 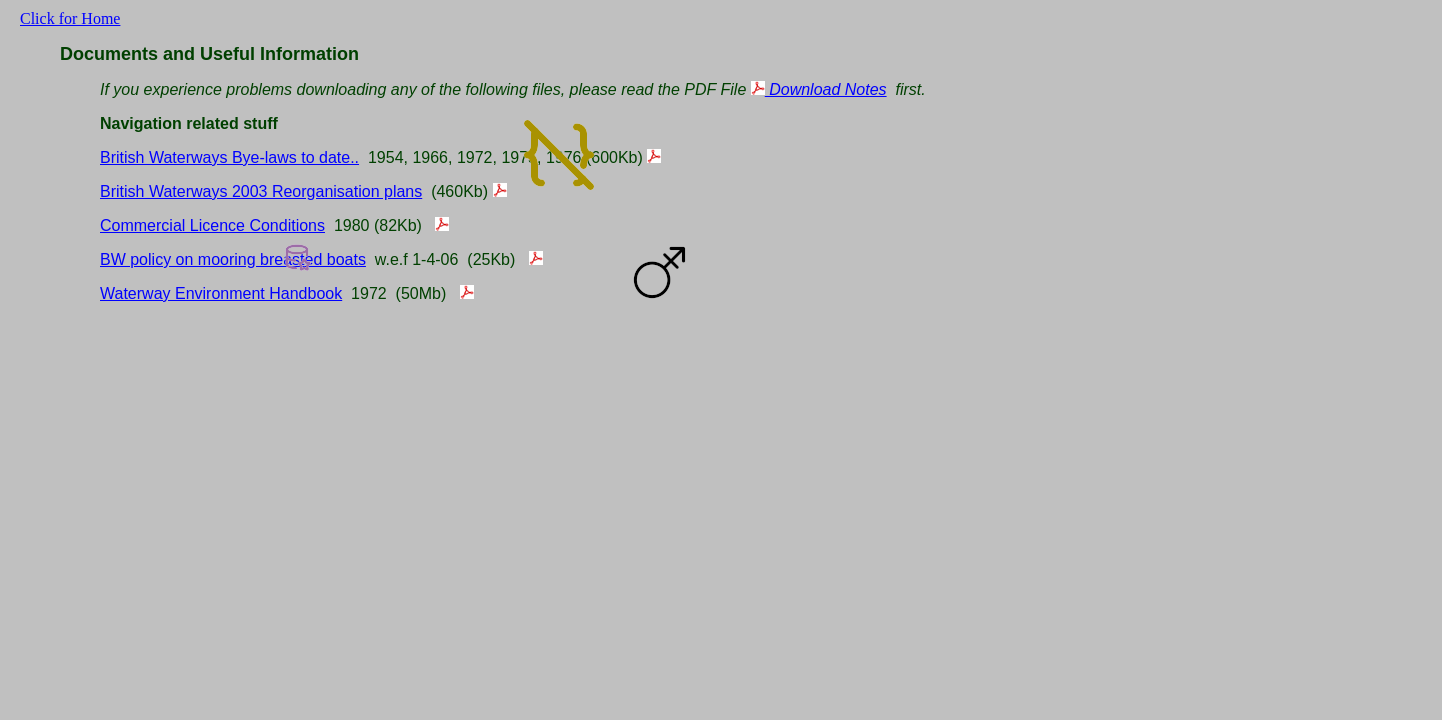 What do you see at coordinates (660, 271) in the screenshot?
I see `indicates transgender or non-binary gender identity option` at bounding box center [660, 271].